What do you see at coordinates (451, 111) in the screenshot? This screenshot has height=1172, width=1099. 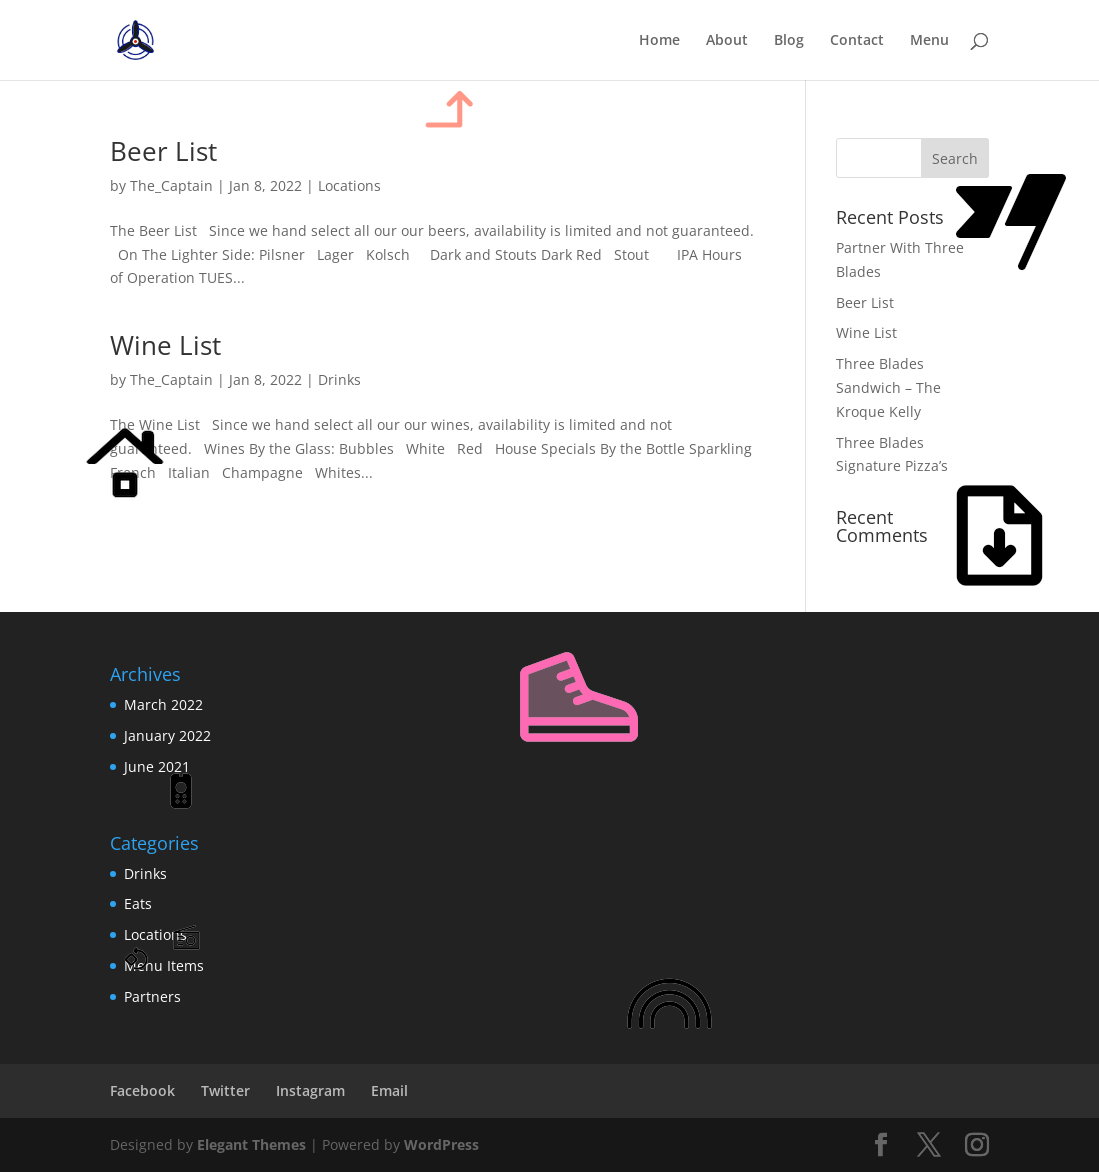 I see `redirect or branch off to a new path` at bounding box center [451, 111].